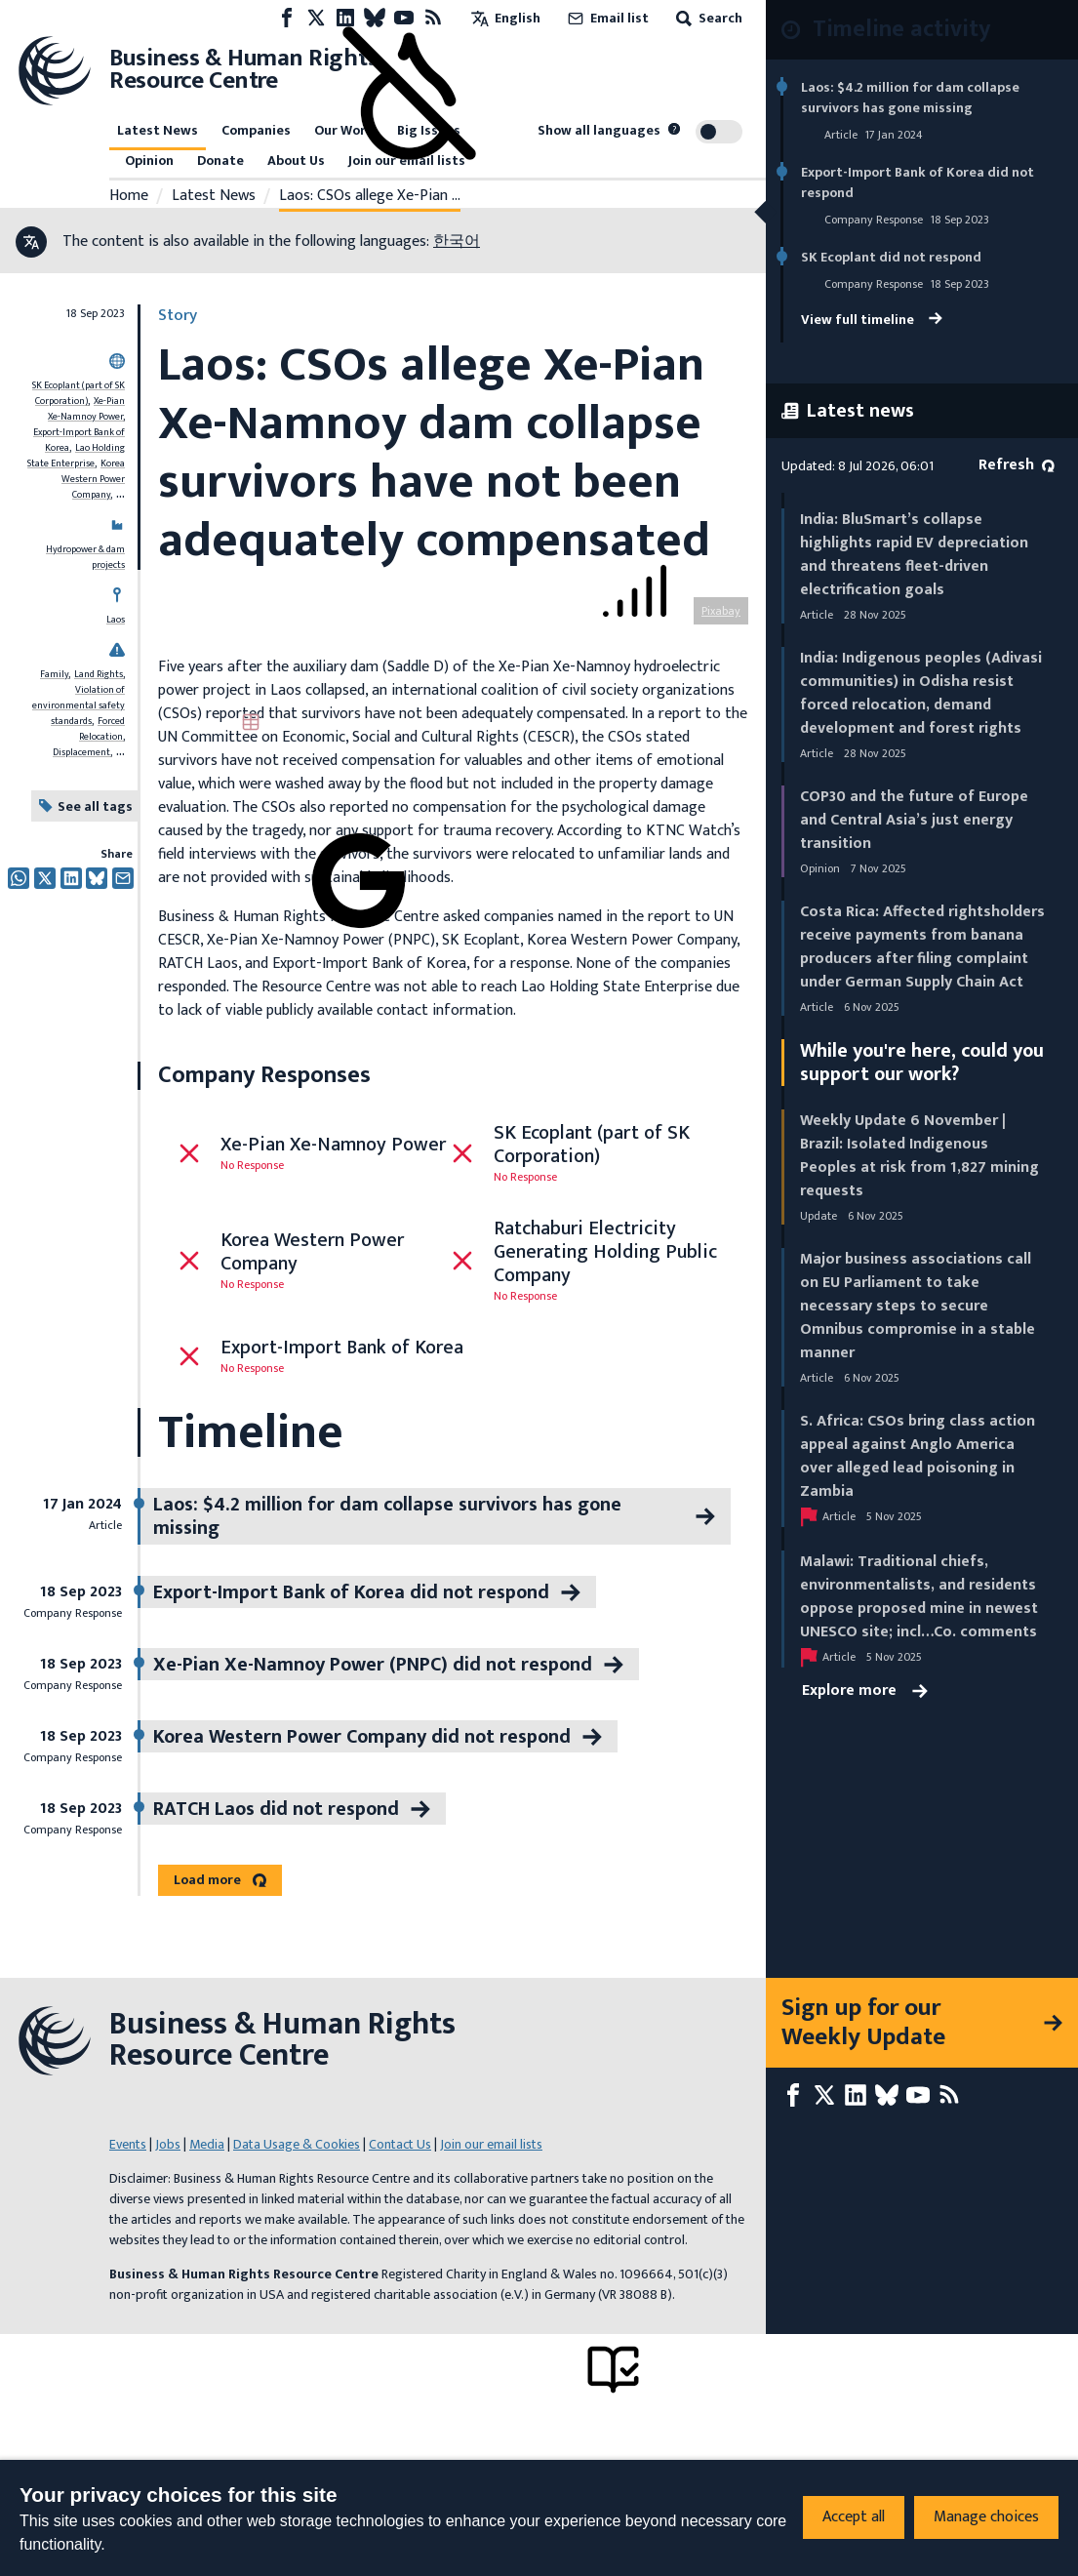  What do you see at coordinates (358, 880) in the screenshot?
I see `sign in with Google` at bounding box center [358, 880].